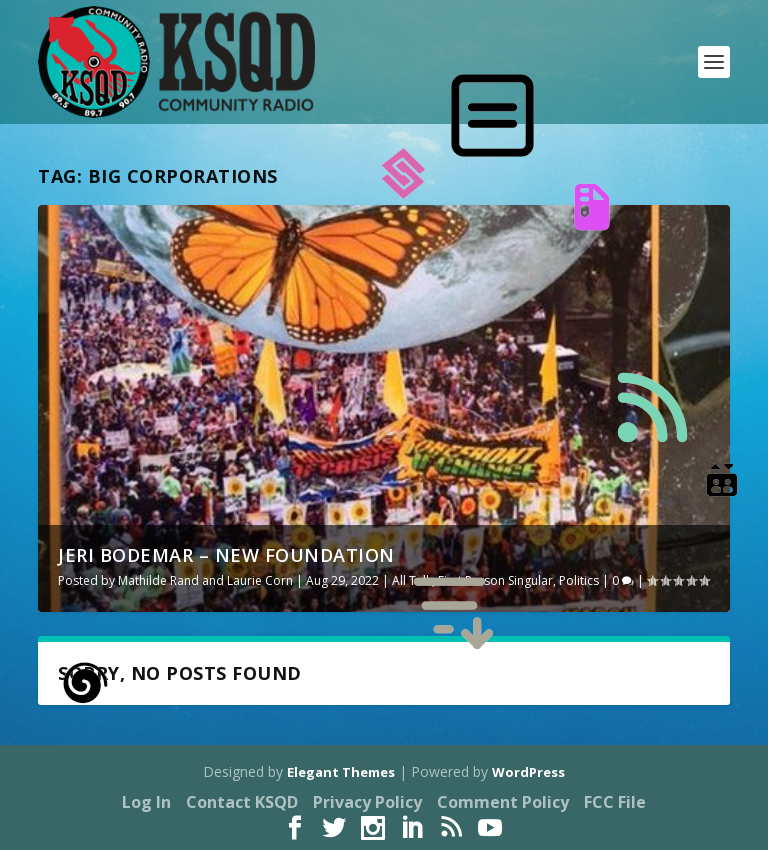  What do you see at coordinates (449, 605) in the screenshot?
I see `sort or filter items in descending order` at bounding box center [449, 605].